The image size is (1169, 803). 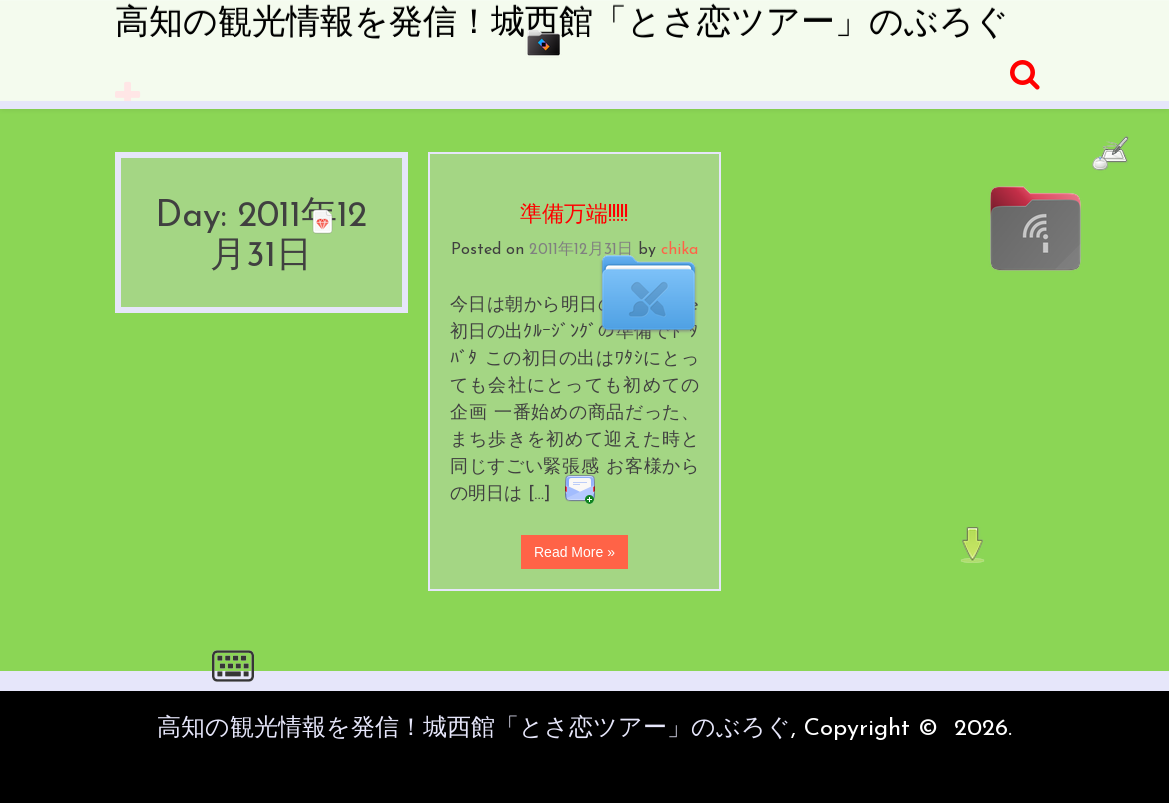 What do you see at coordinates (1110, 154) in the screenshot?
I see `configure mouse and tablet settings` at bounding box center [1110, 154].